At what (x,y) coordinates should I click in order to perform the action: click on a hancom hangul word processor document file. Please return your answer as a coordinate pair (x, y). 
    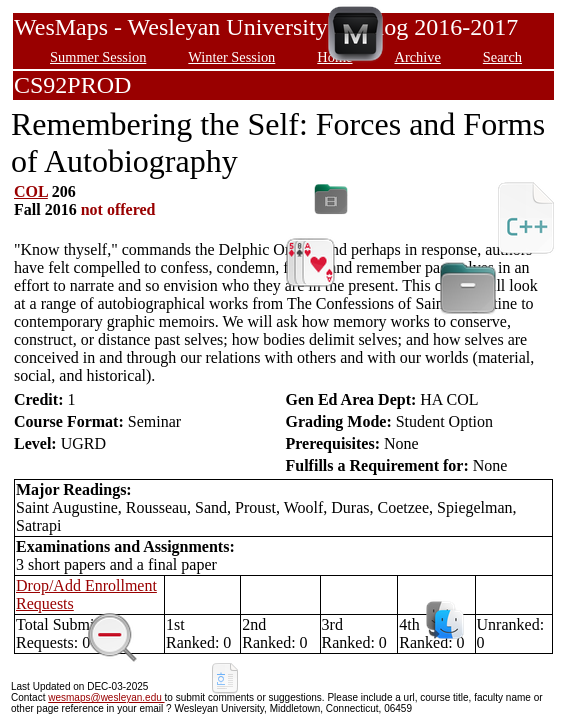
    Looking at the image, I should click on (225, 678).